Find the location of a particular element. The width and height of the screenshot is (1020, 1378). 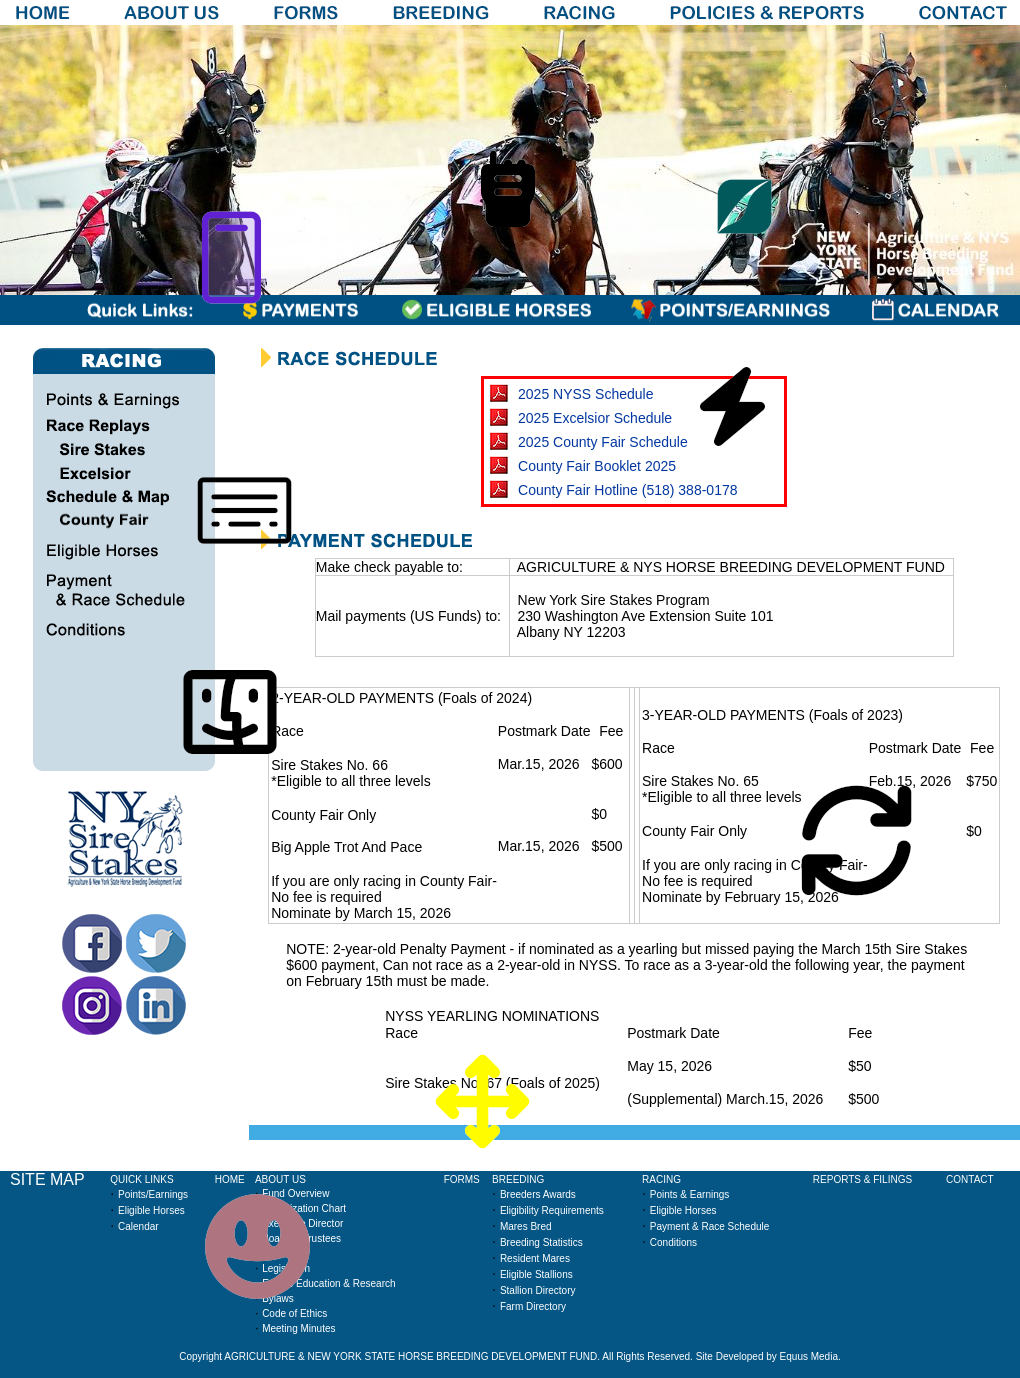

move or reposition an element is located at coordinates (482, 1101).